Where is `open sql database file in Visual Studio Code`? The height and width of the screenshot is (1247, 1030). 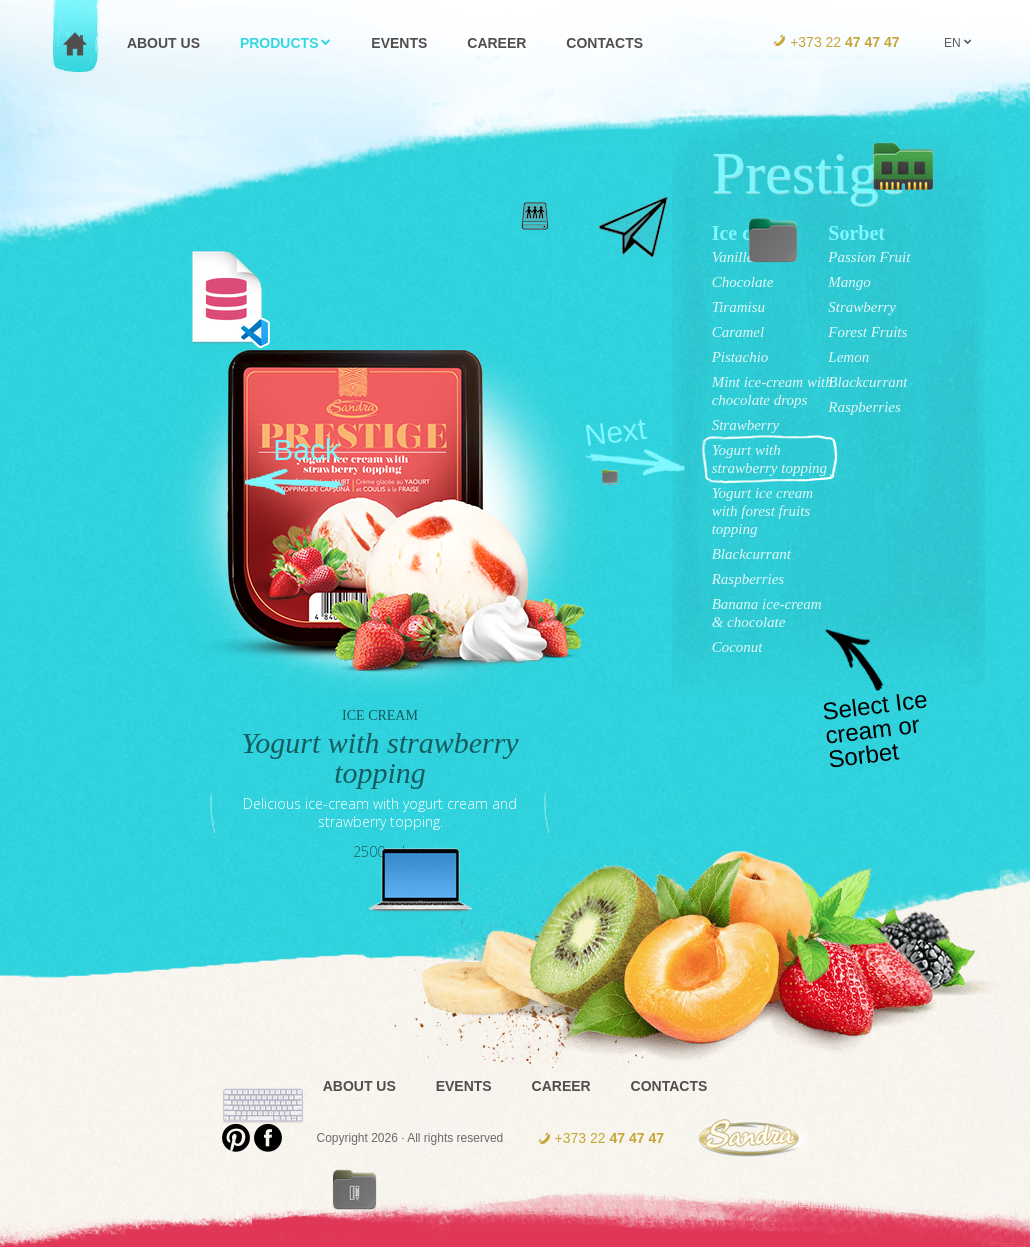
open sql database file in Visual Studio Code is located at coordinates (227, 299).